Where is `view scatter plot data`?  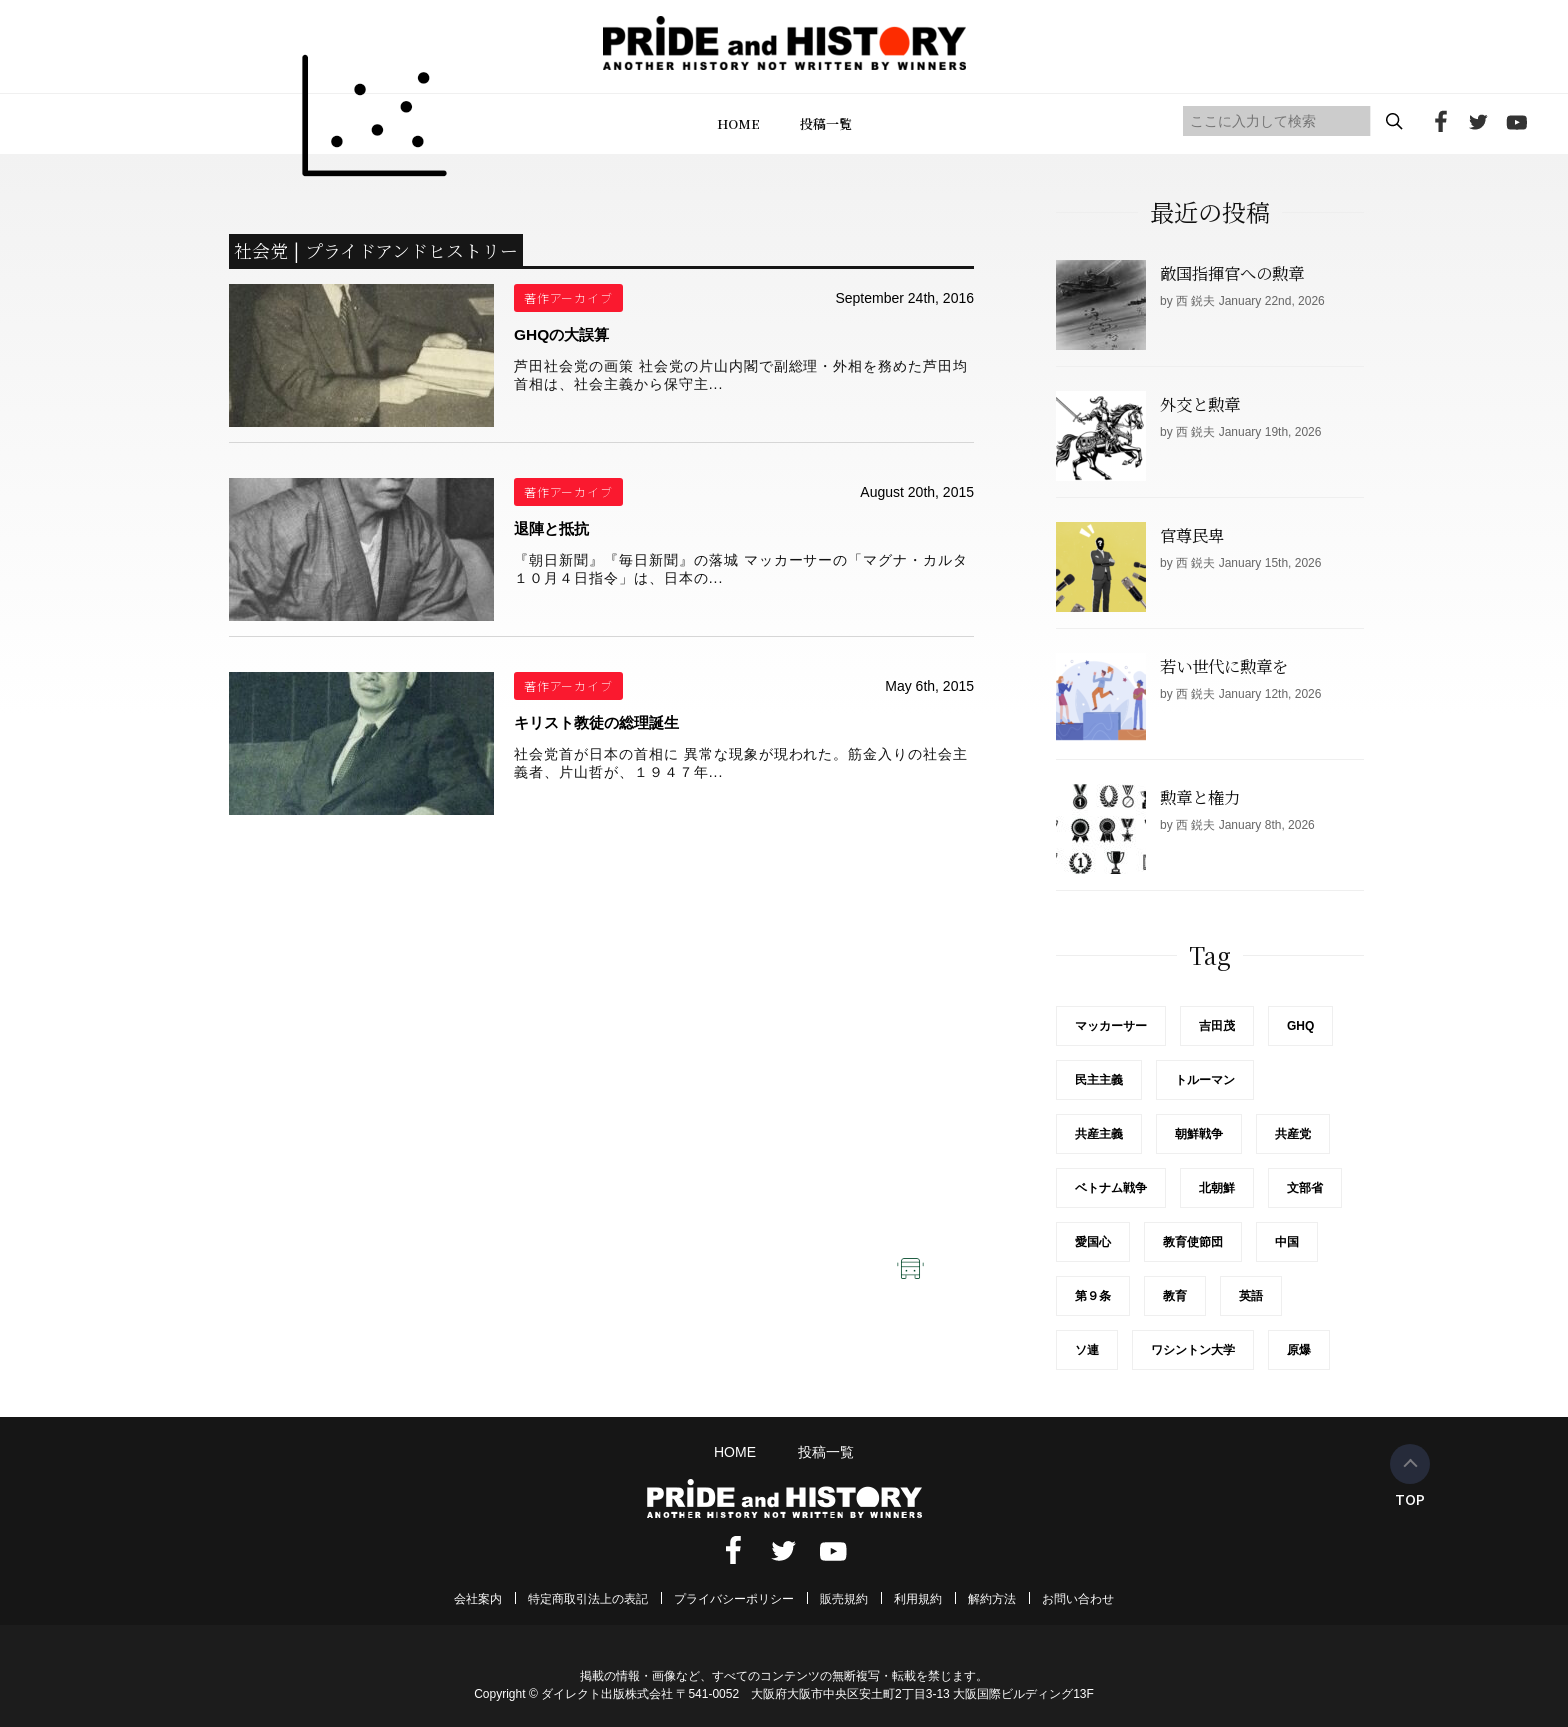
view scatter plot data is located at coordinates (374, 115).